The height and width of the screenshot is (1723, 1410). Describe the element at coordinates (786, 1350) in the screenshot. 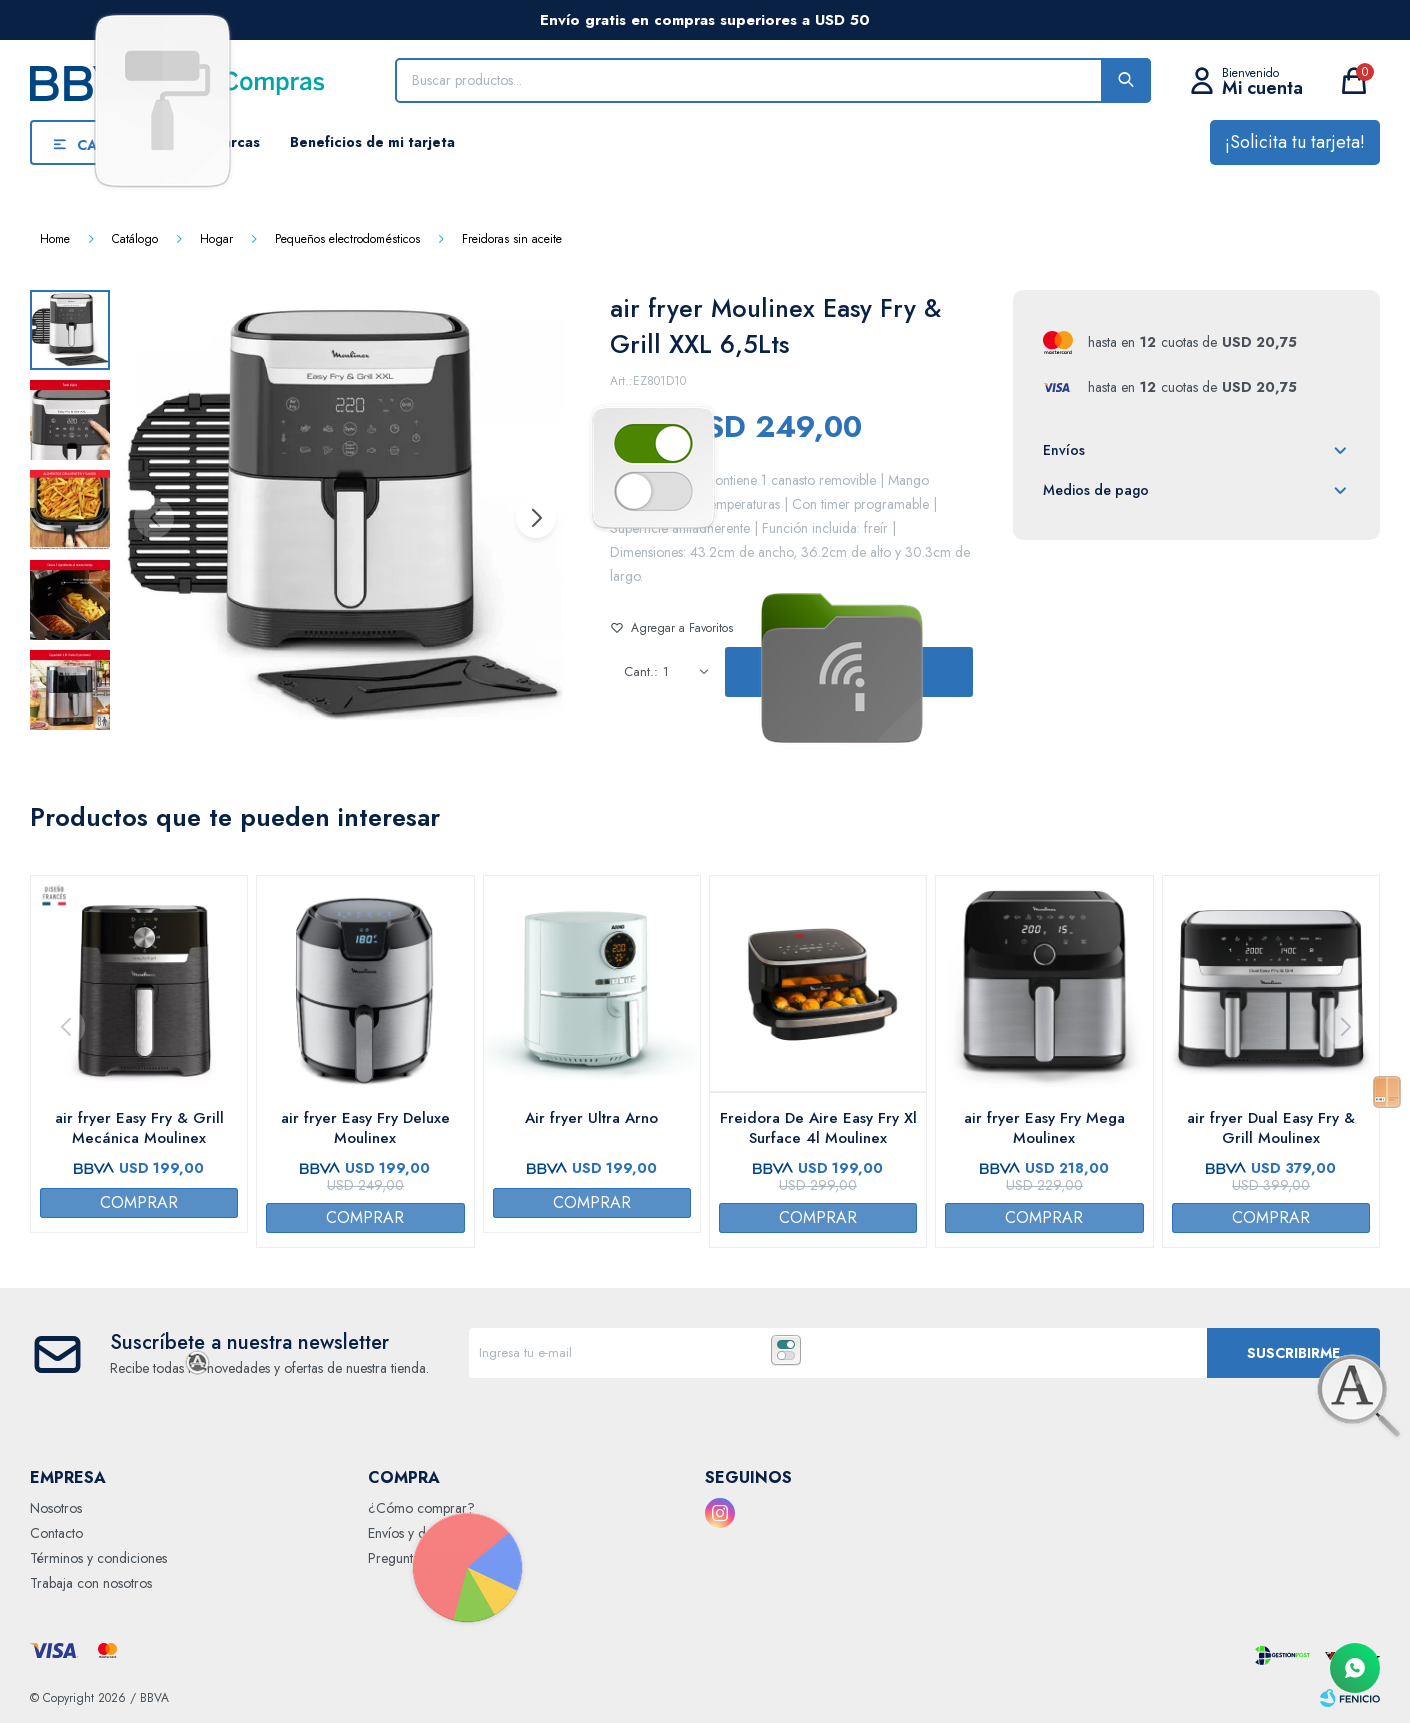

I see `open unity tweak tool settings` at that location.